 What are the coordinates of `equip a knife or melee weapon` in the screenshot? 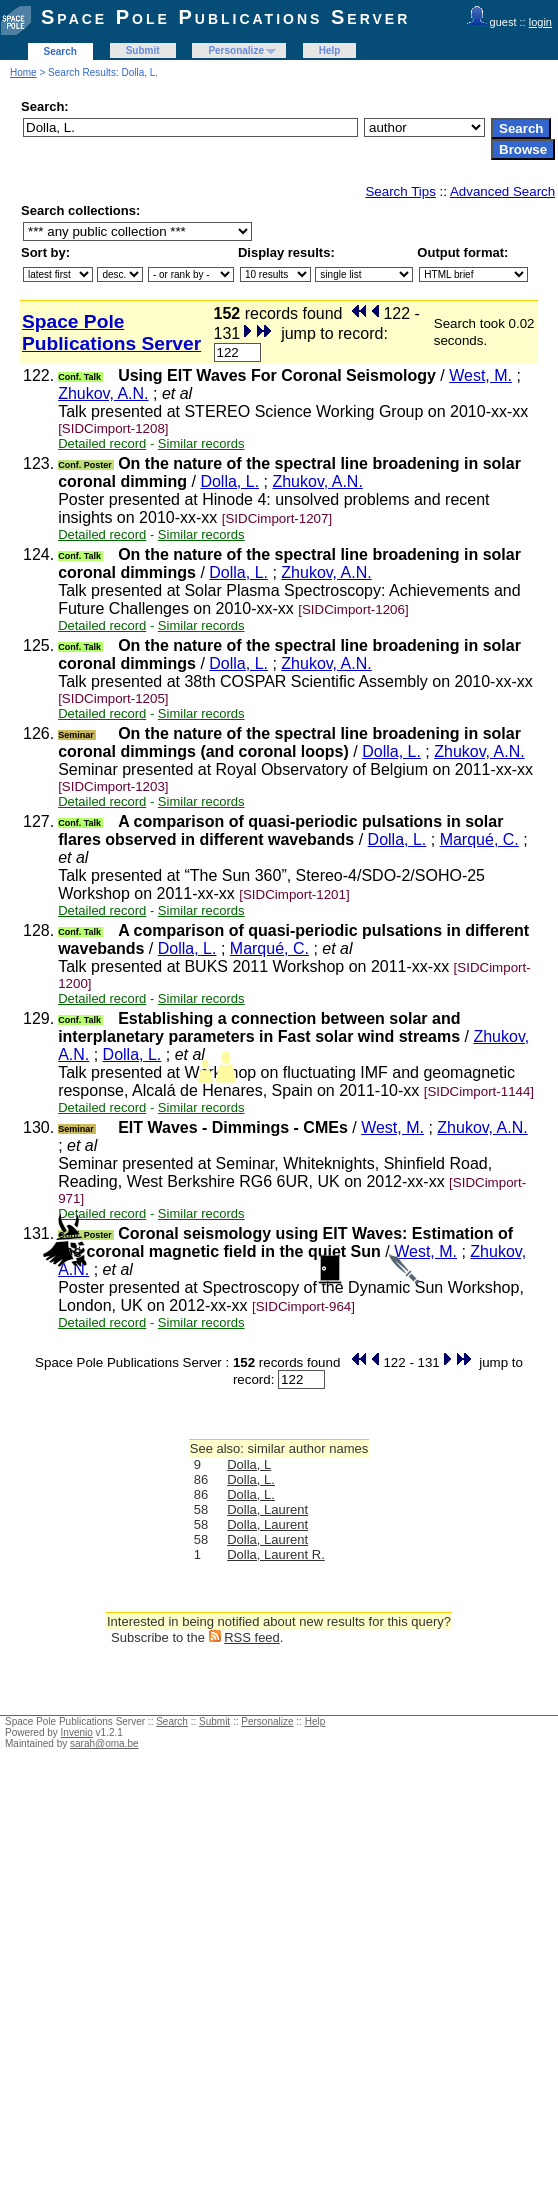 It's located at (404, 1269).